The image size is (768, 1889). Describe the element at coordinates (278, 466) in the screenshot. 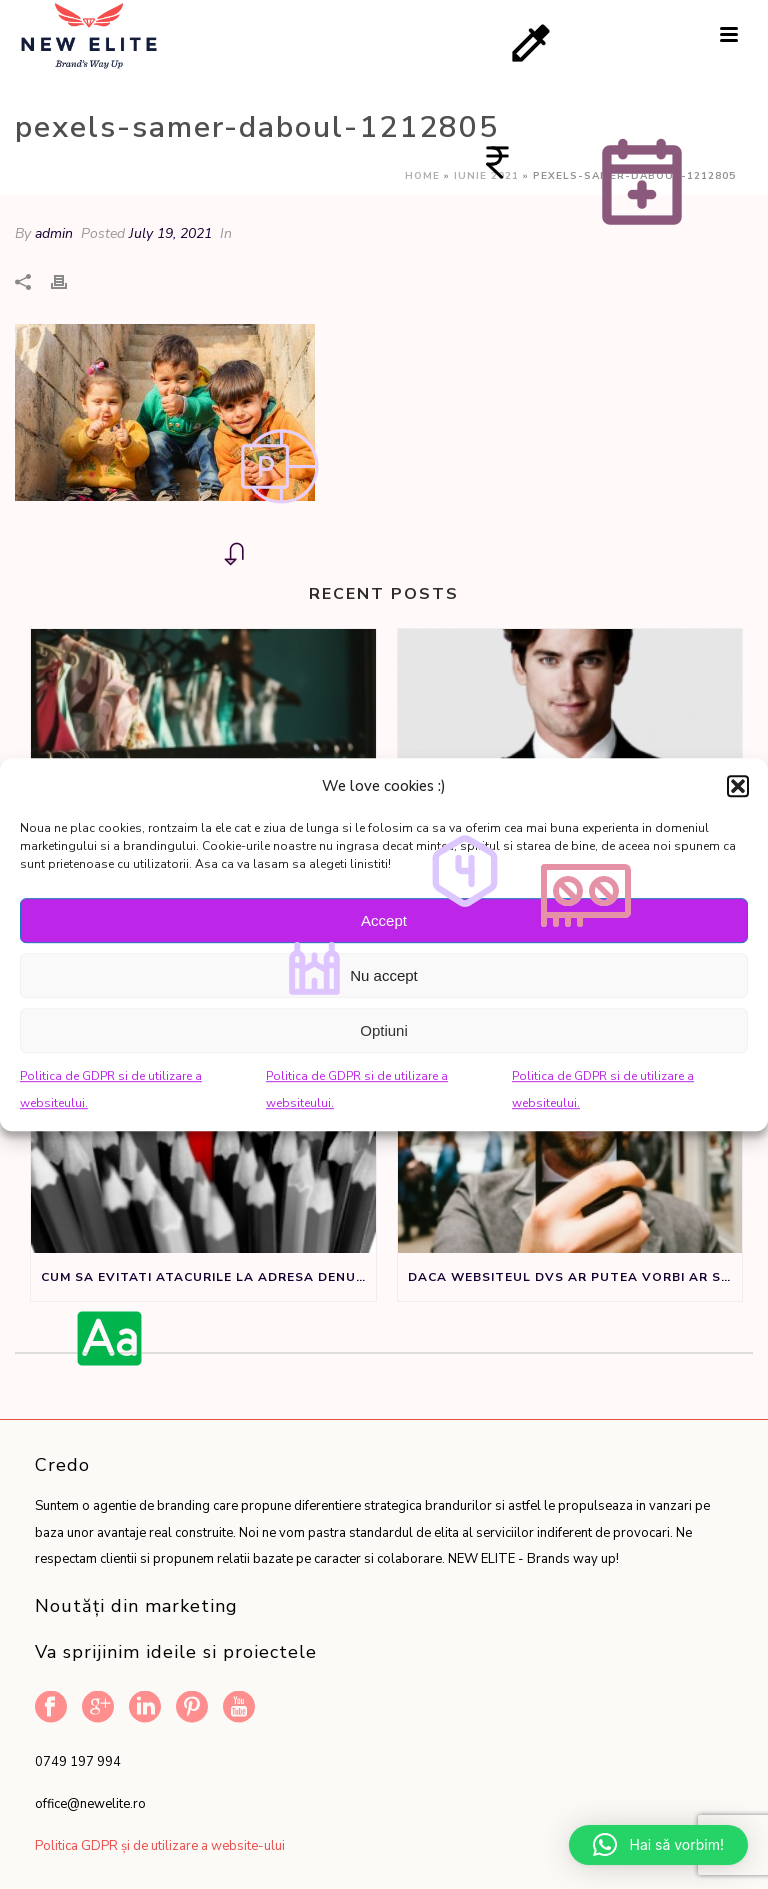

I see `open Microsoft PowerPoint` at that location.